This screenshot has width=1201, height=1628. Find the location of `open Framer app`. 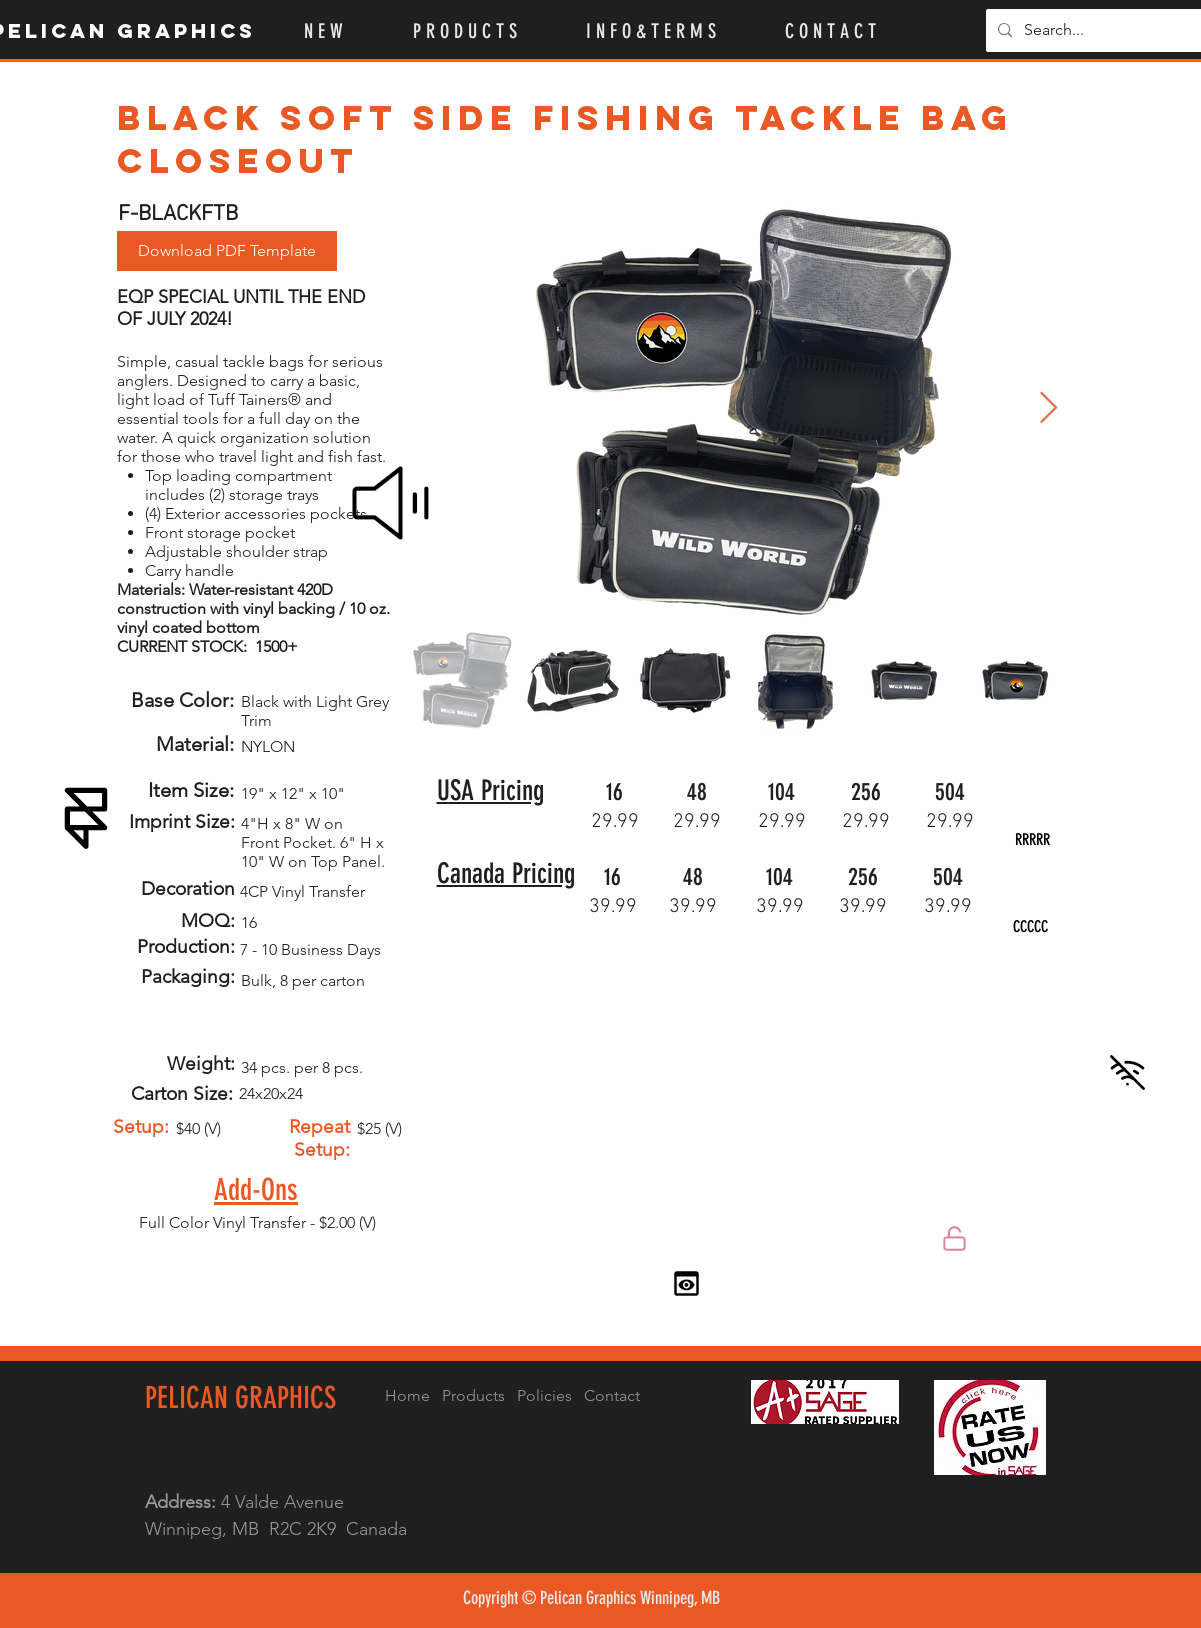

open Framer app is located at coordinates (86, 817).